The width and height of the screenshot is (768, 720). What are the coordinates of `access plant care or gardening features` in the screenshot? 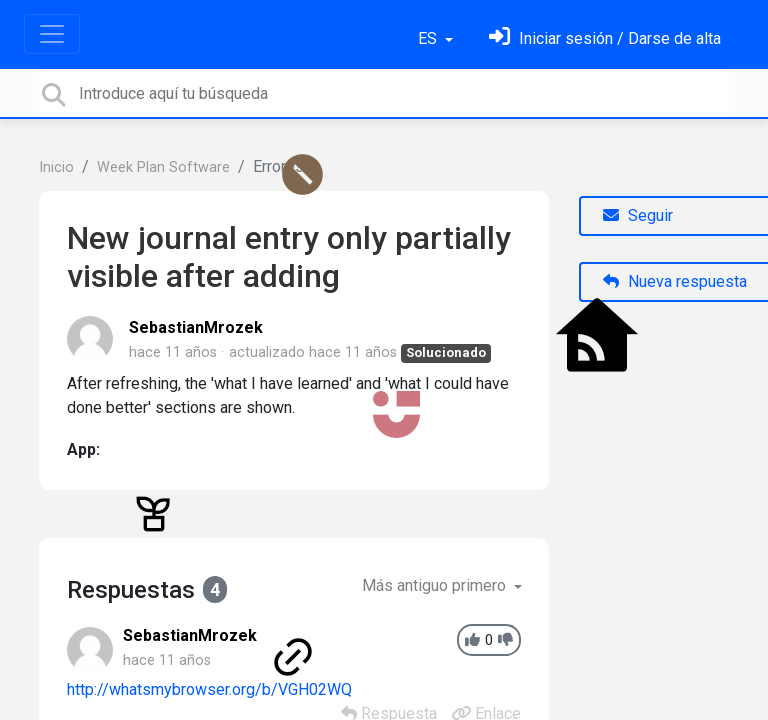 It's located at (154, 514).